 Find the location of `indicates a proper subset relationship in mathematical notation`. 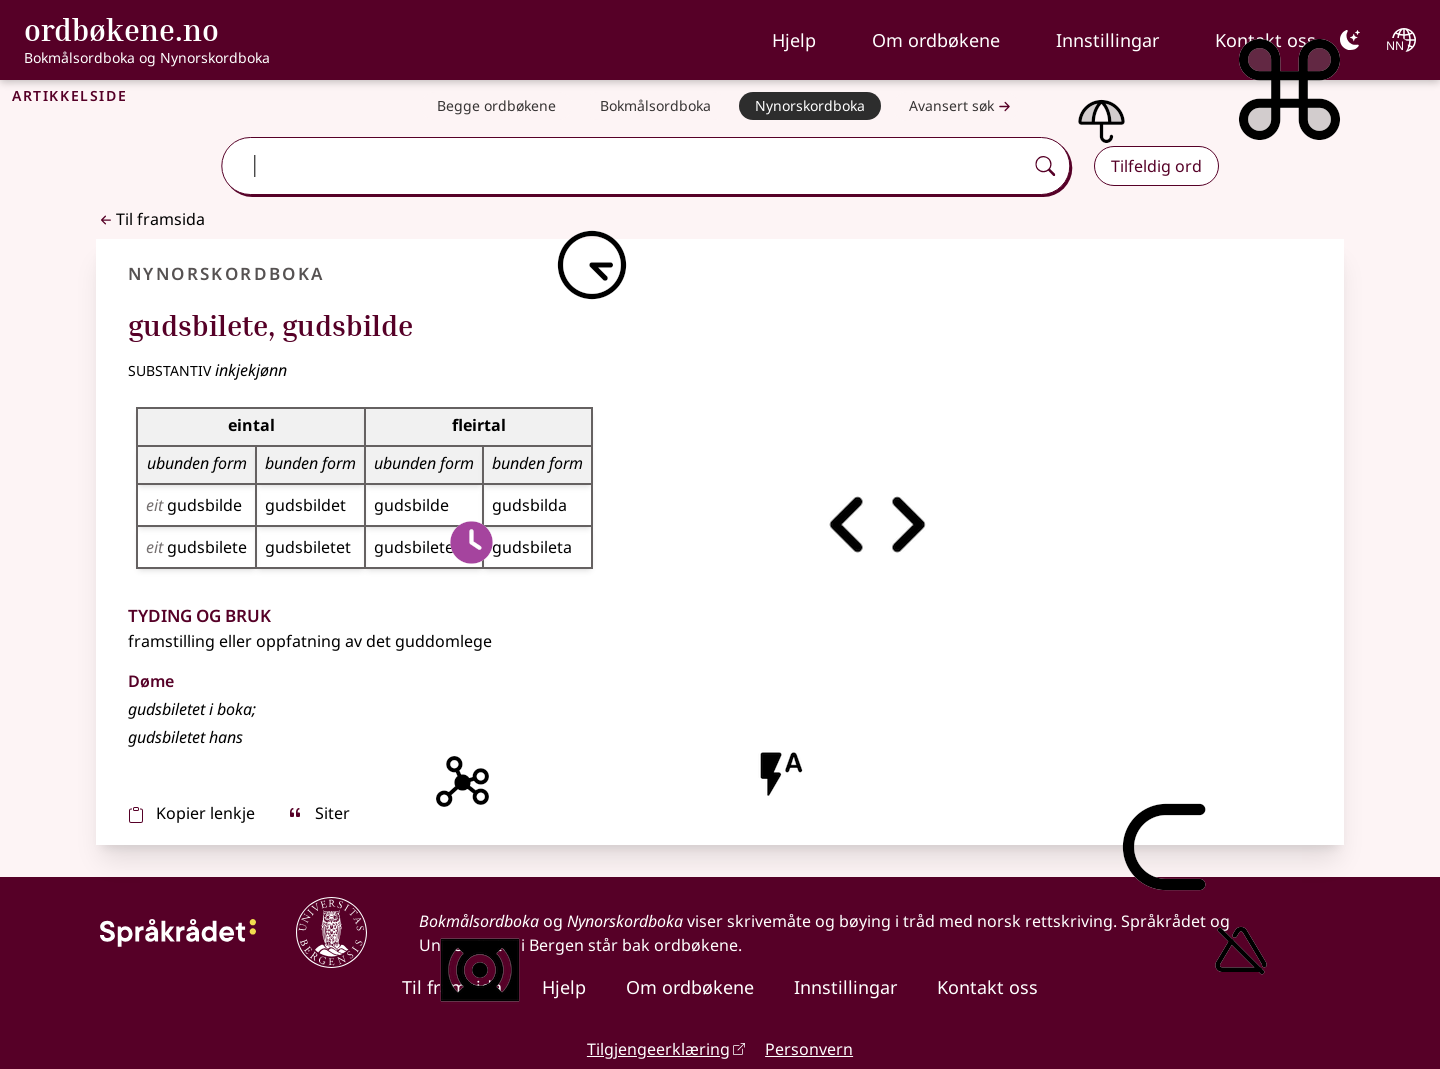

indicates a proper subset relationship in mathematical notation is located at coordinates (1166, 847).